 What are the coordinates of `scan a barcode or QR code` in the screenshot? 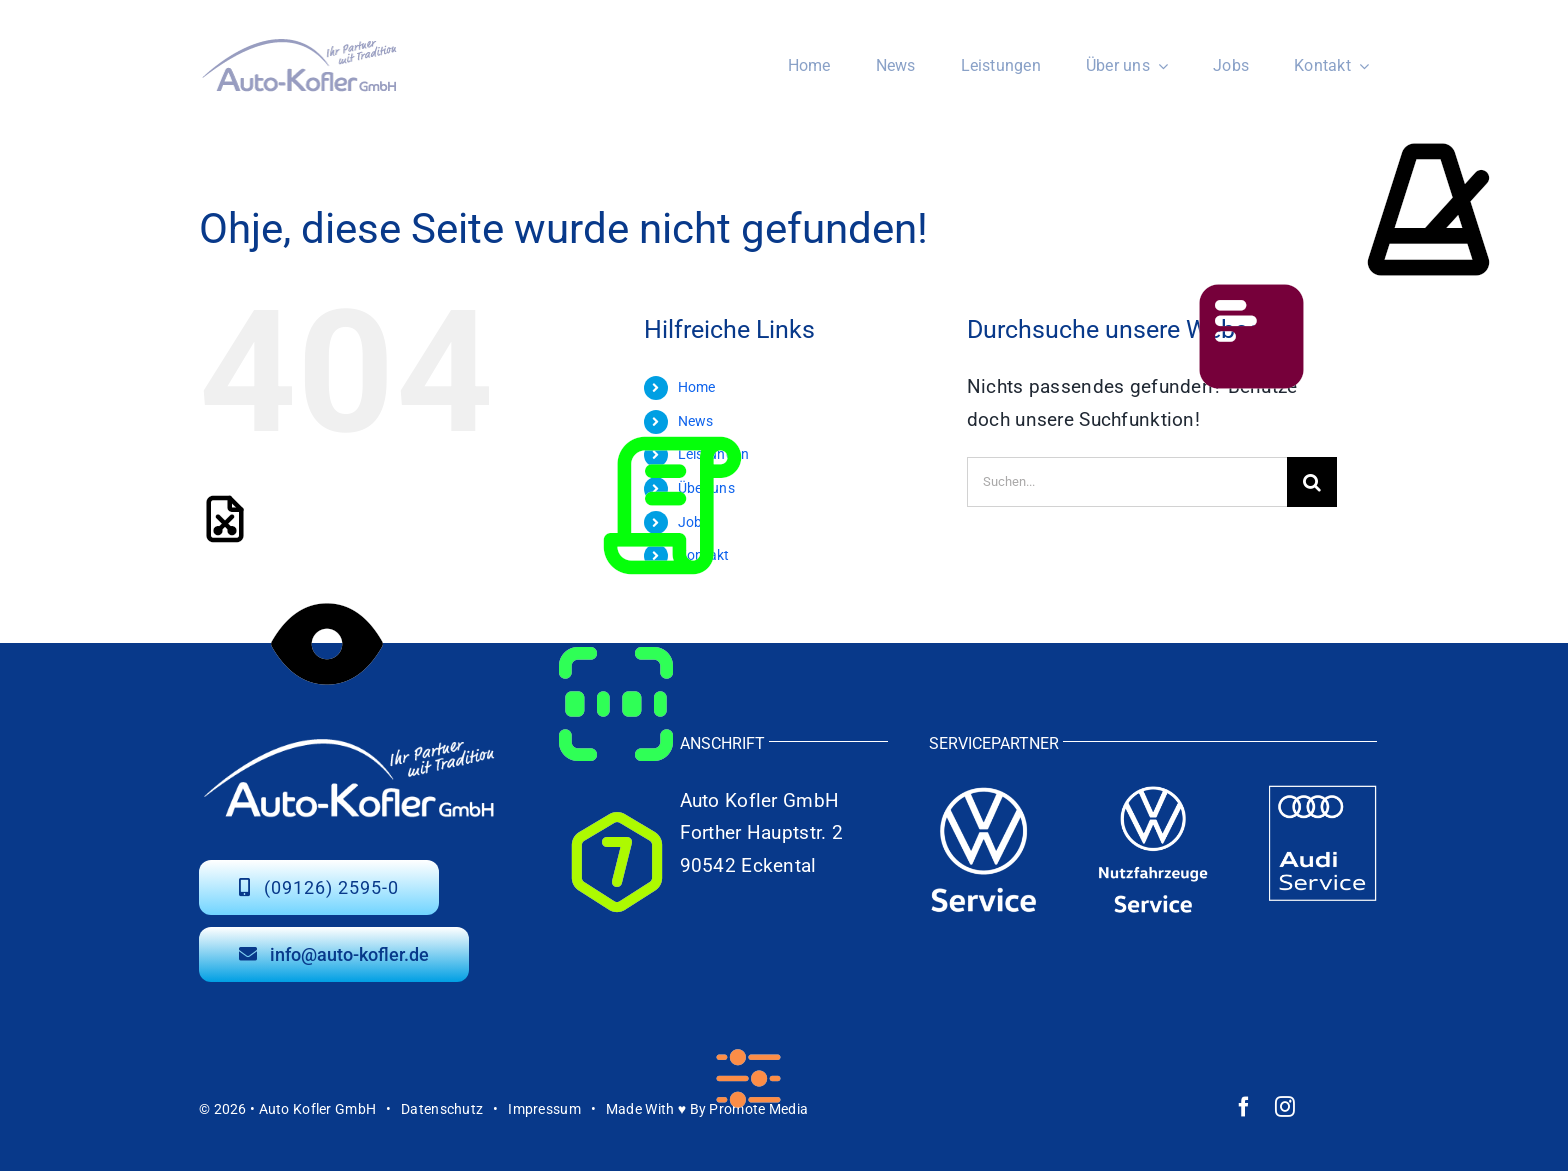 It's located at (616, 704).